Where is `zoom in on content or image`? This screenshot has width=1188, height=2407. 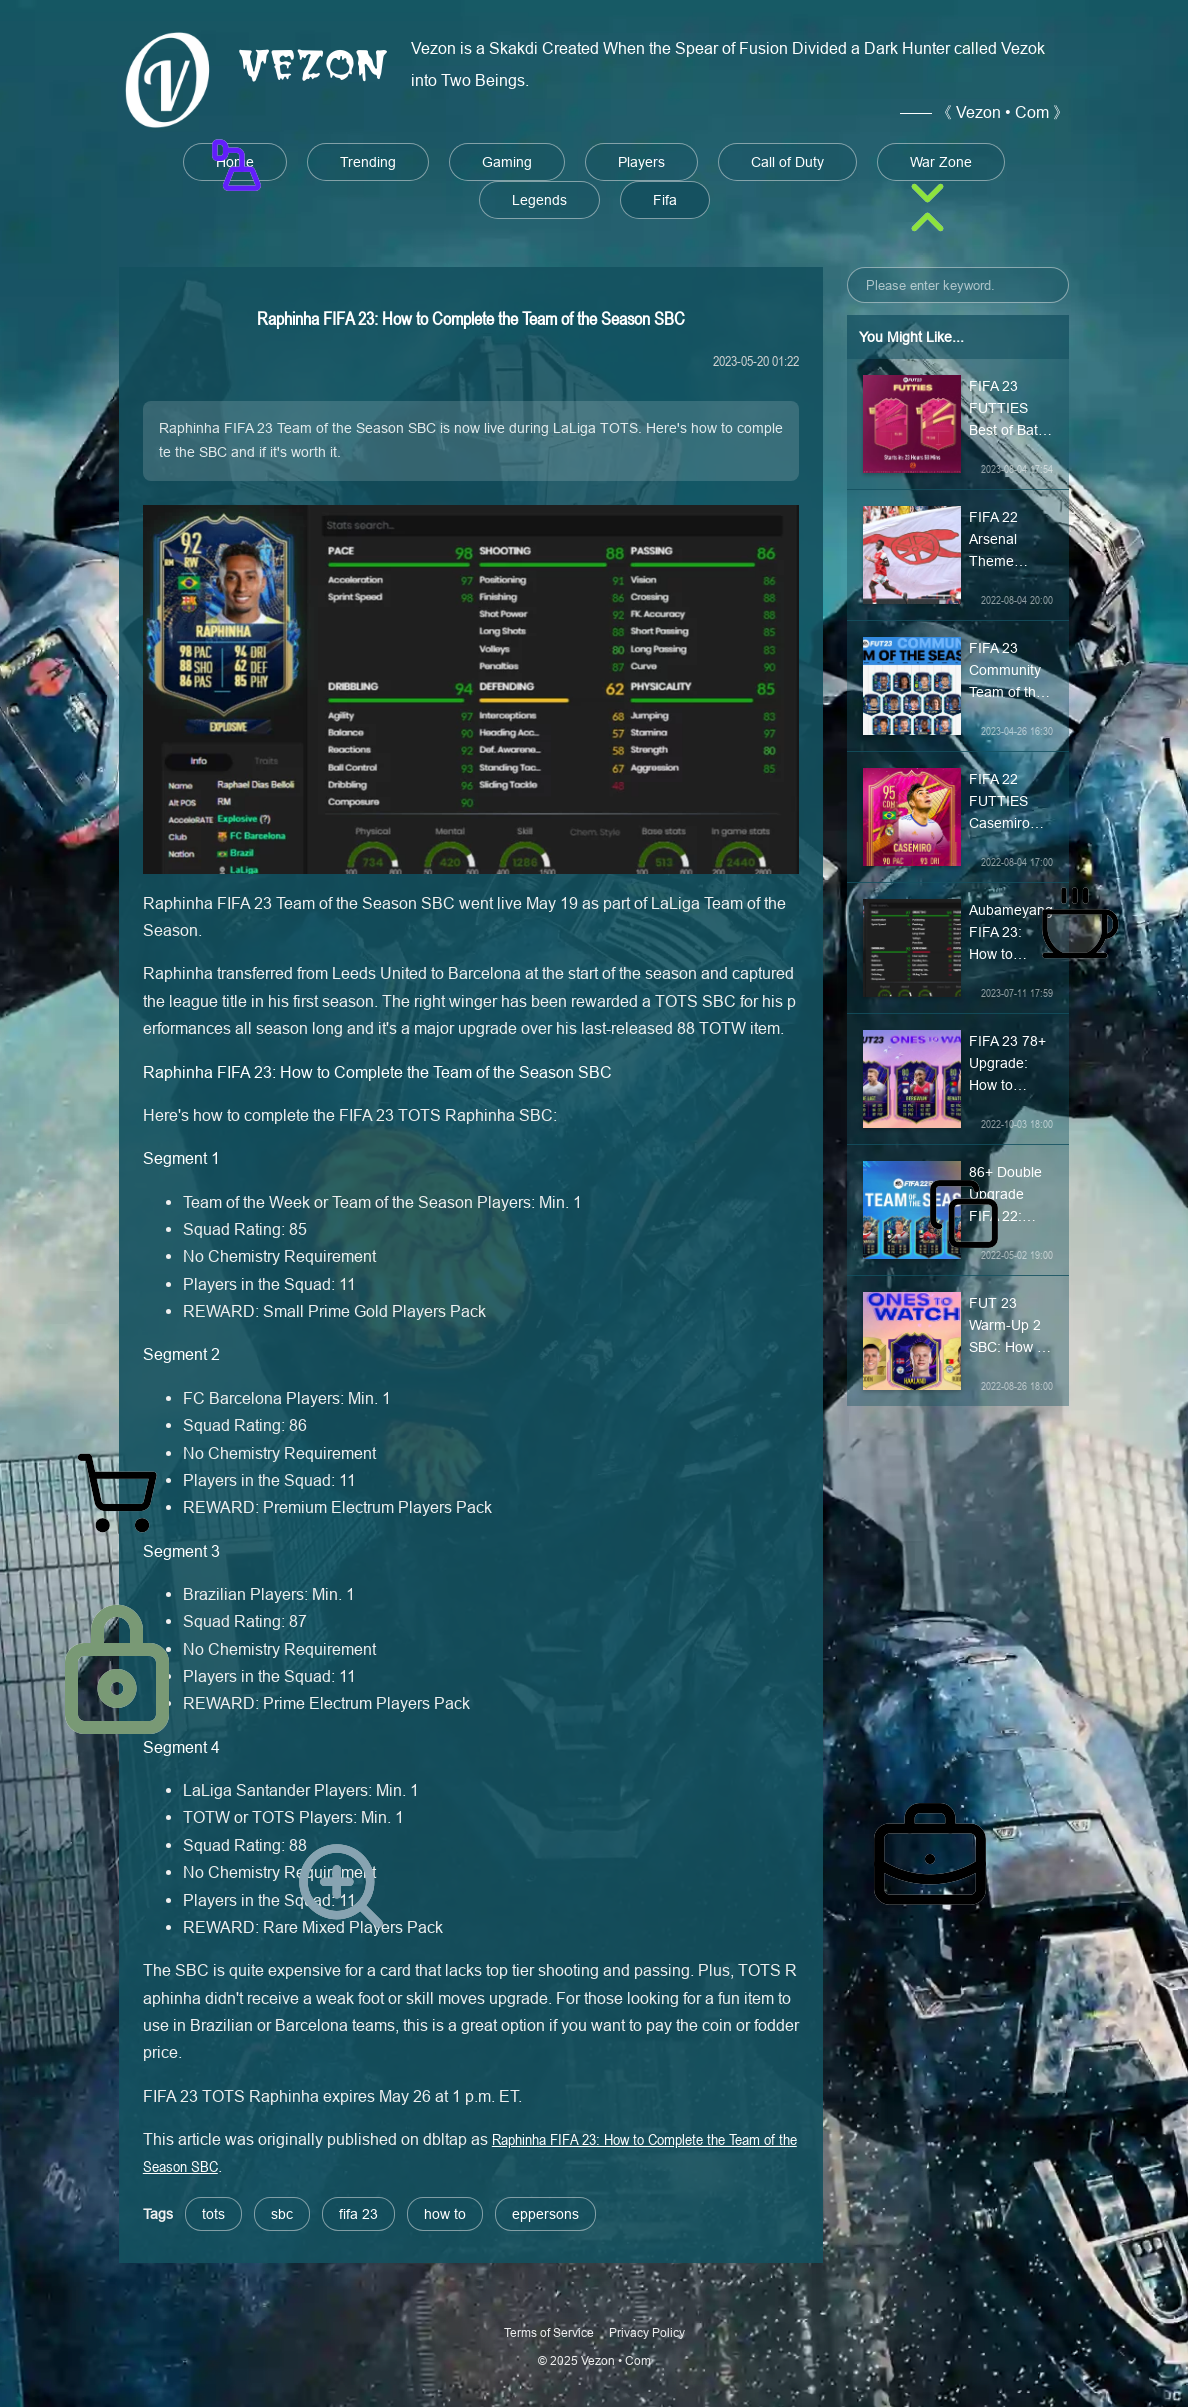 zoom in on content or image is located at coordinates (341, 1886).